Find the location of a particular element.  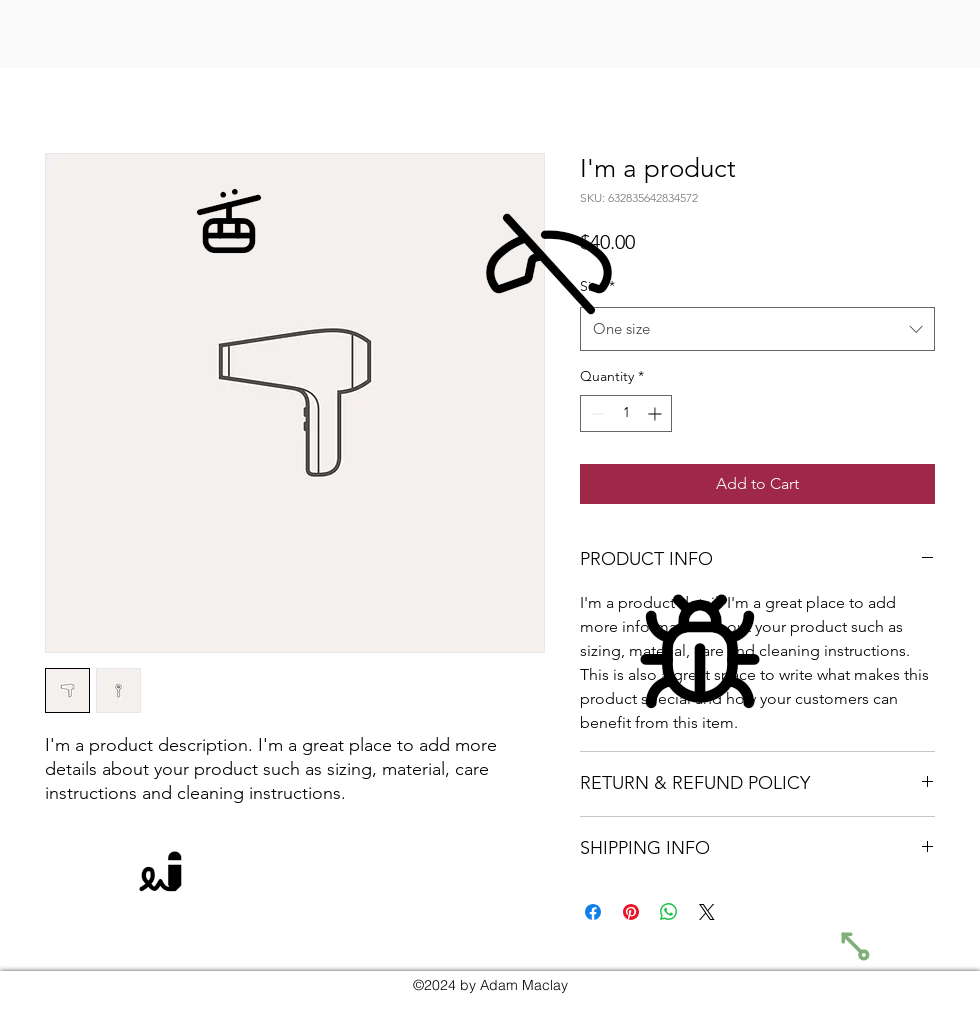

report a bug or issue is located at coordinates (700, 654).